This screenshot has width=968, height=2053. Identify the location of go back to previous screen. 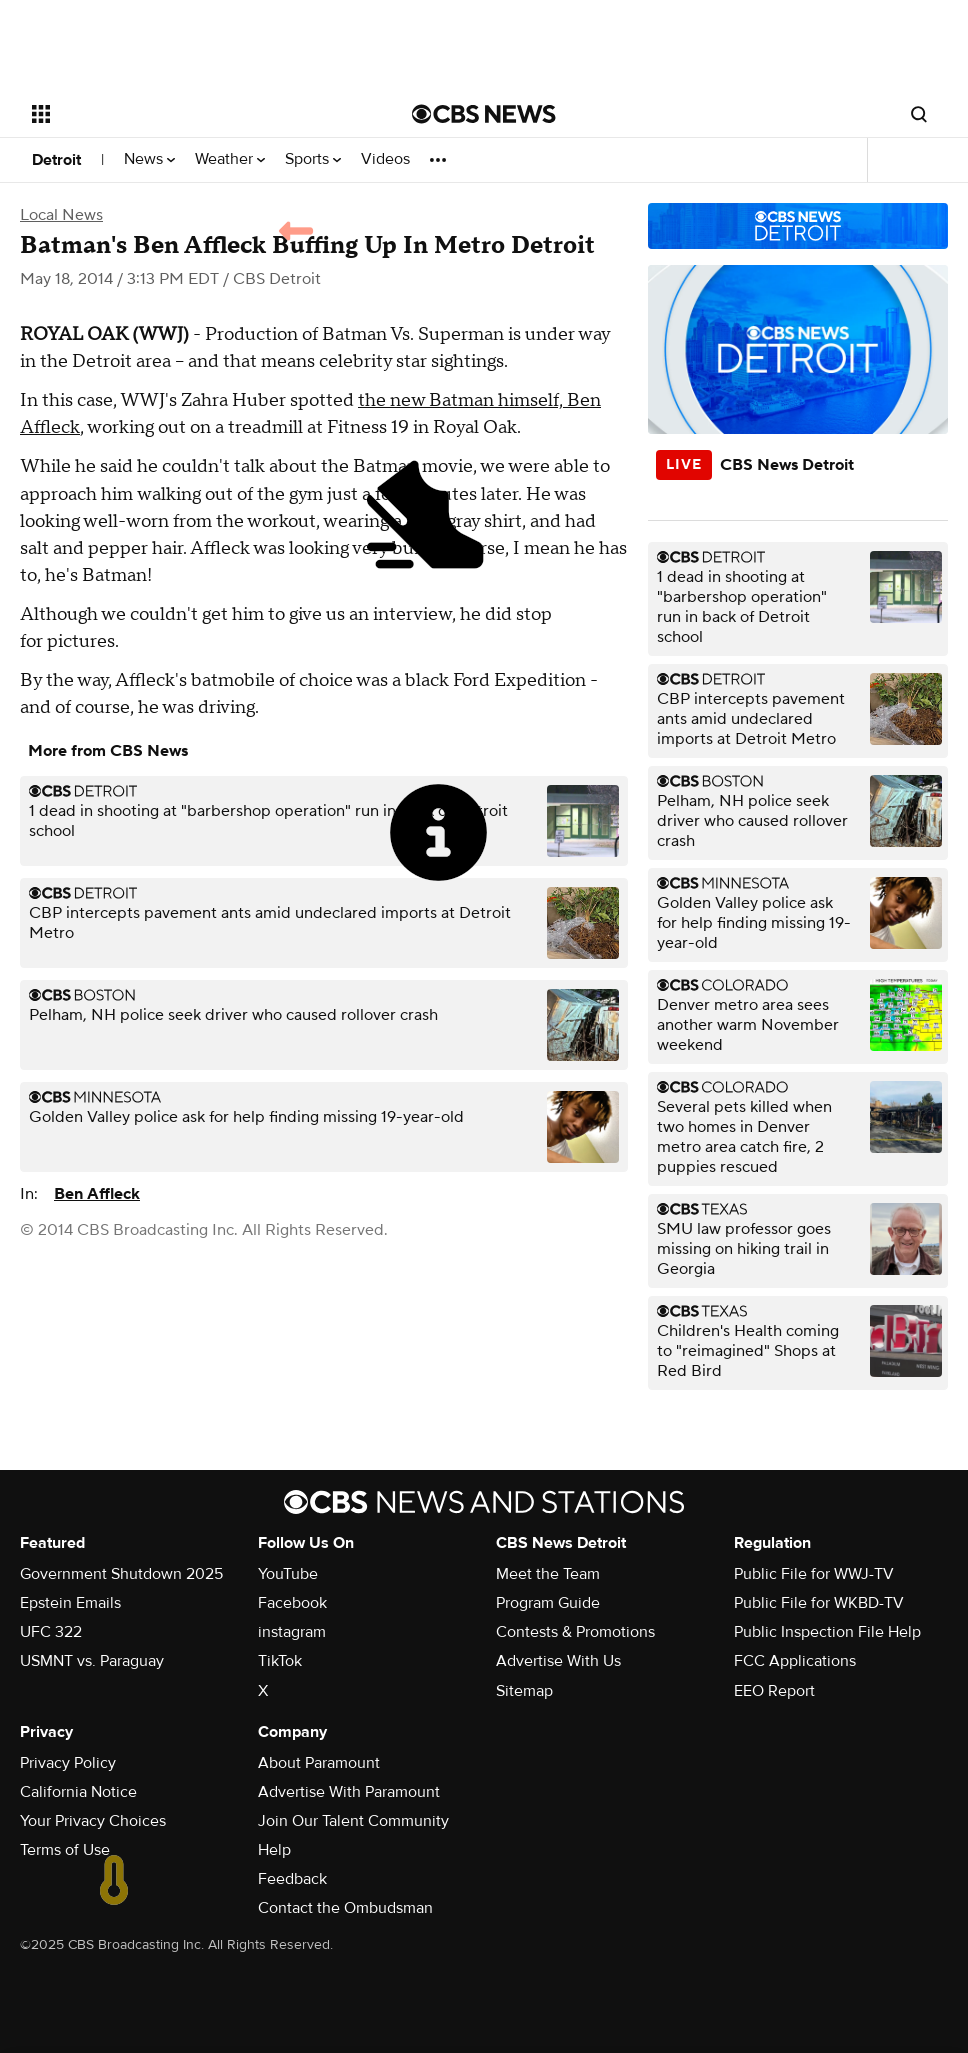
(296, 231).